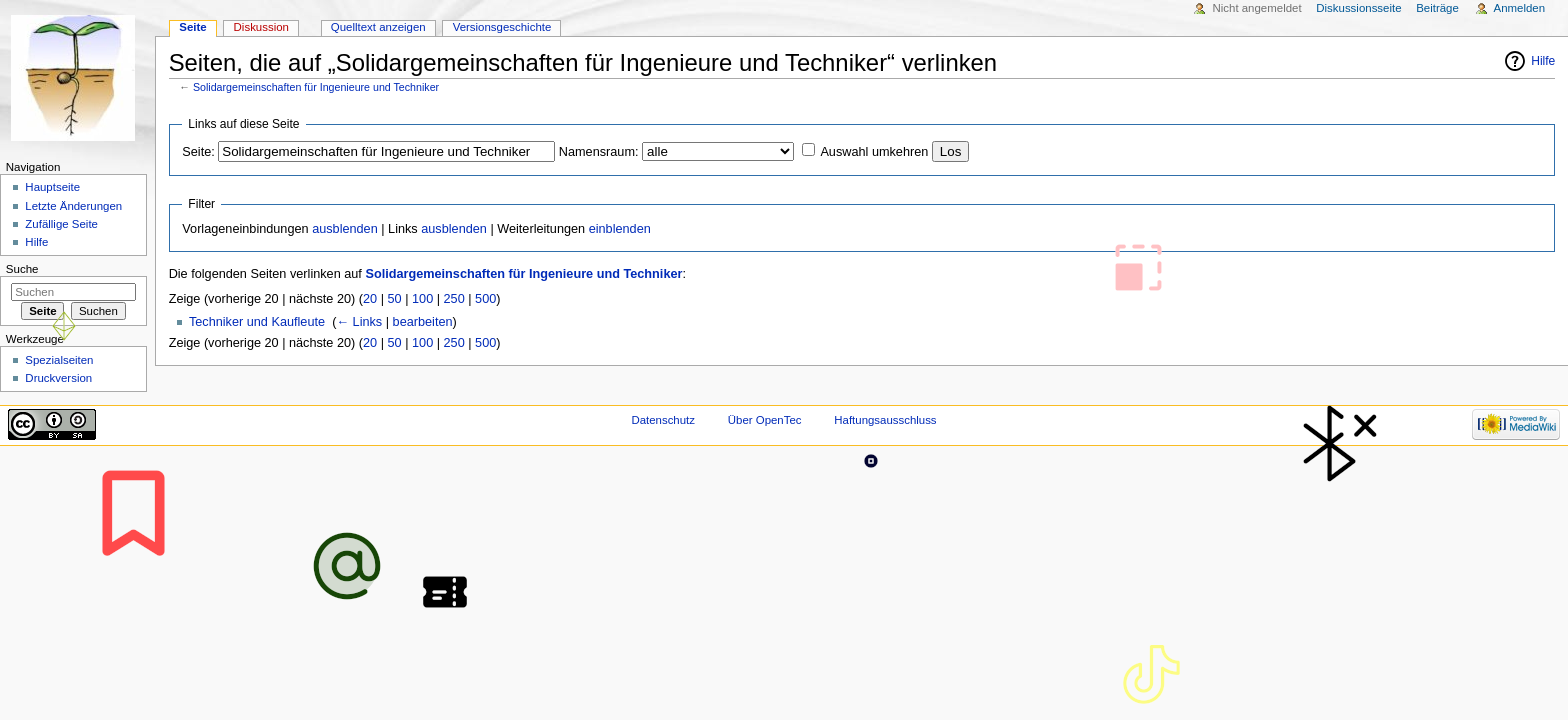 The height and width of the screenshot is (720, 1568). Describe the element at coordinates (347, 566) in the screenshot. I see `mention a user in a post or comment` at that location.